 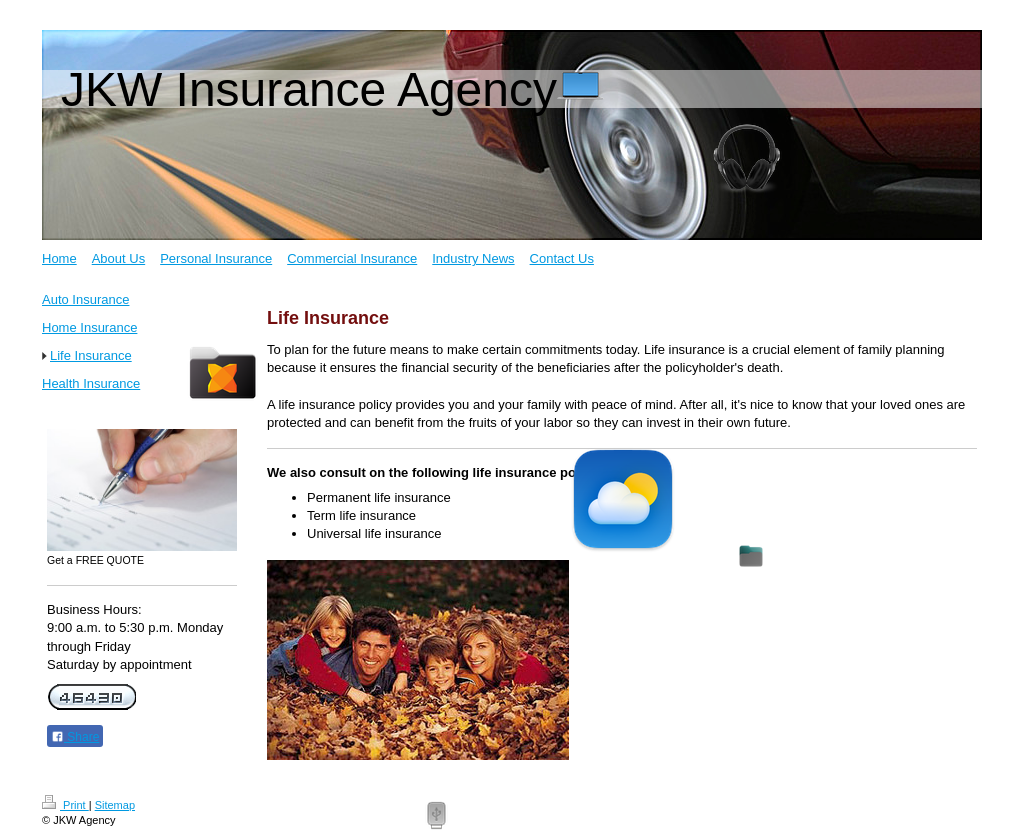 I want to click on access connected USB storage device, so click(x=436, y=815).